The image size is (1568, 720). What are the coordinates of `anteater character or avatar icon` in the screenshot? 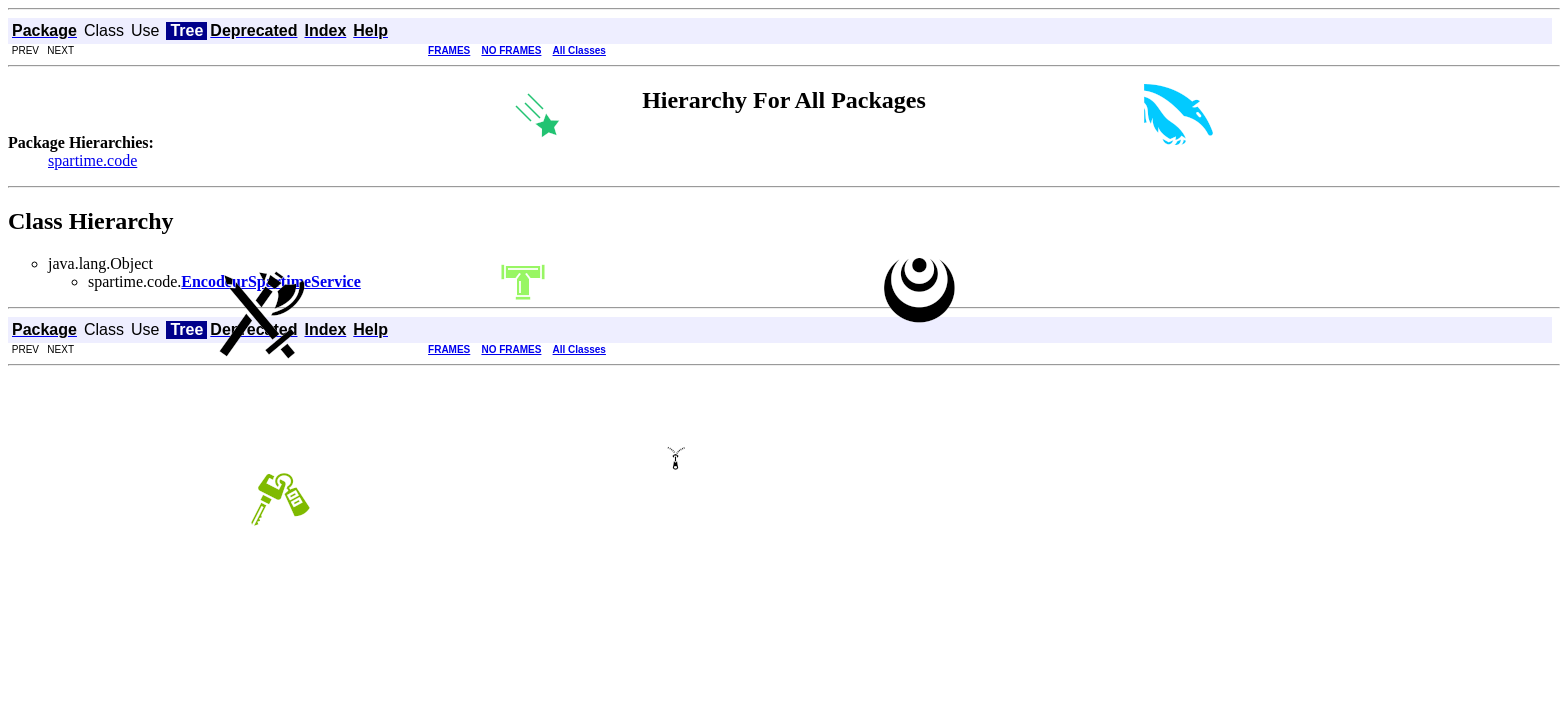 It's located at (1178, 114).